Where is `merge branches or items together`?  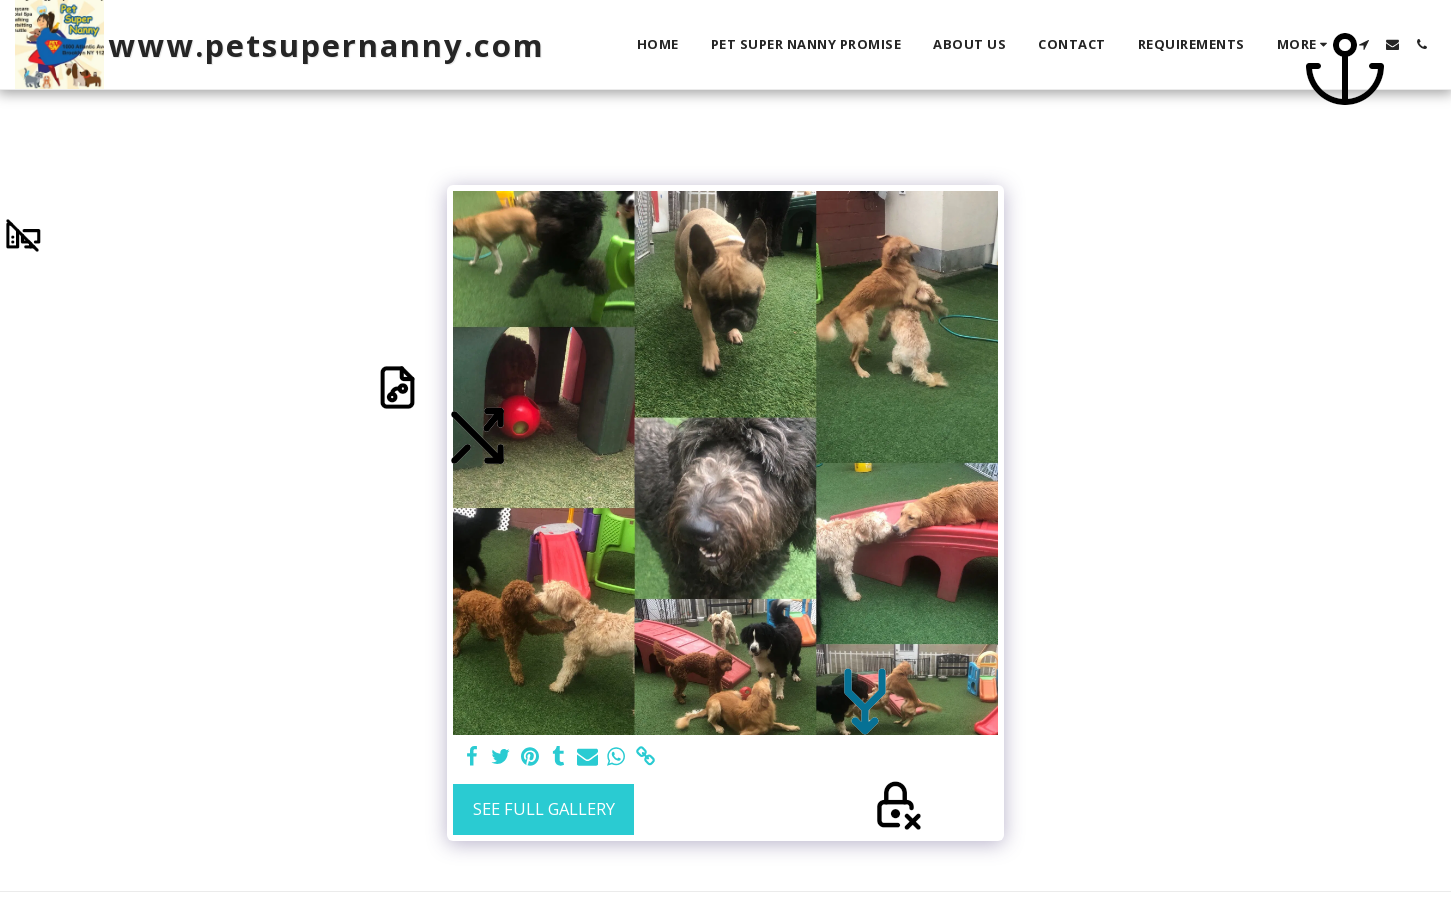
merge branches or items together is located at coordinates (865, 699).